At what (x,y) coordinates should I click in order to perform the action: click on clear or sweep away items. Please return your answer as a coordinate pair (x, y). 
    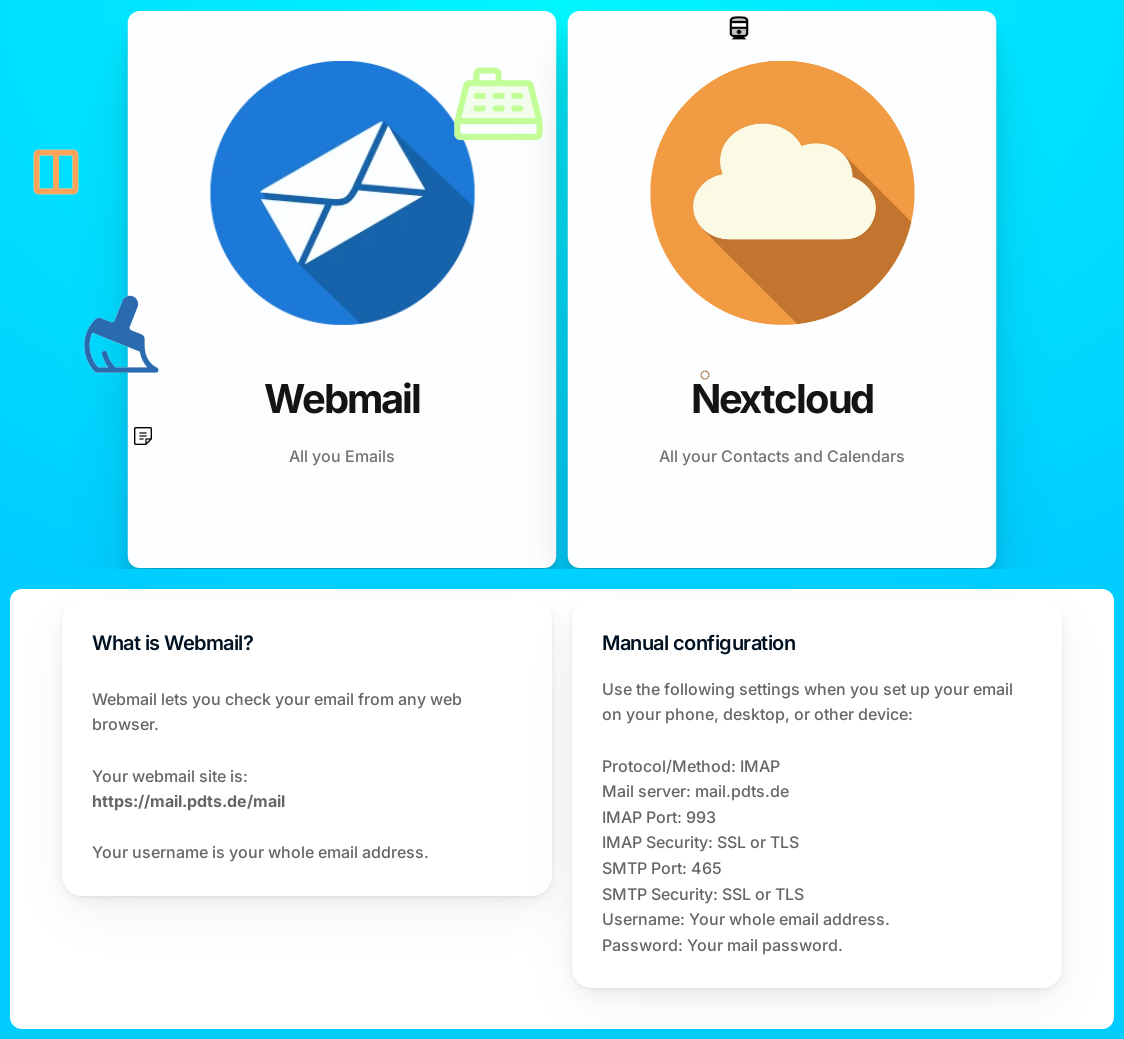
    Looking at the image, I should click on (120, 337).